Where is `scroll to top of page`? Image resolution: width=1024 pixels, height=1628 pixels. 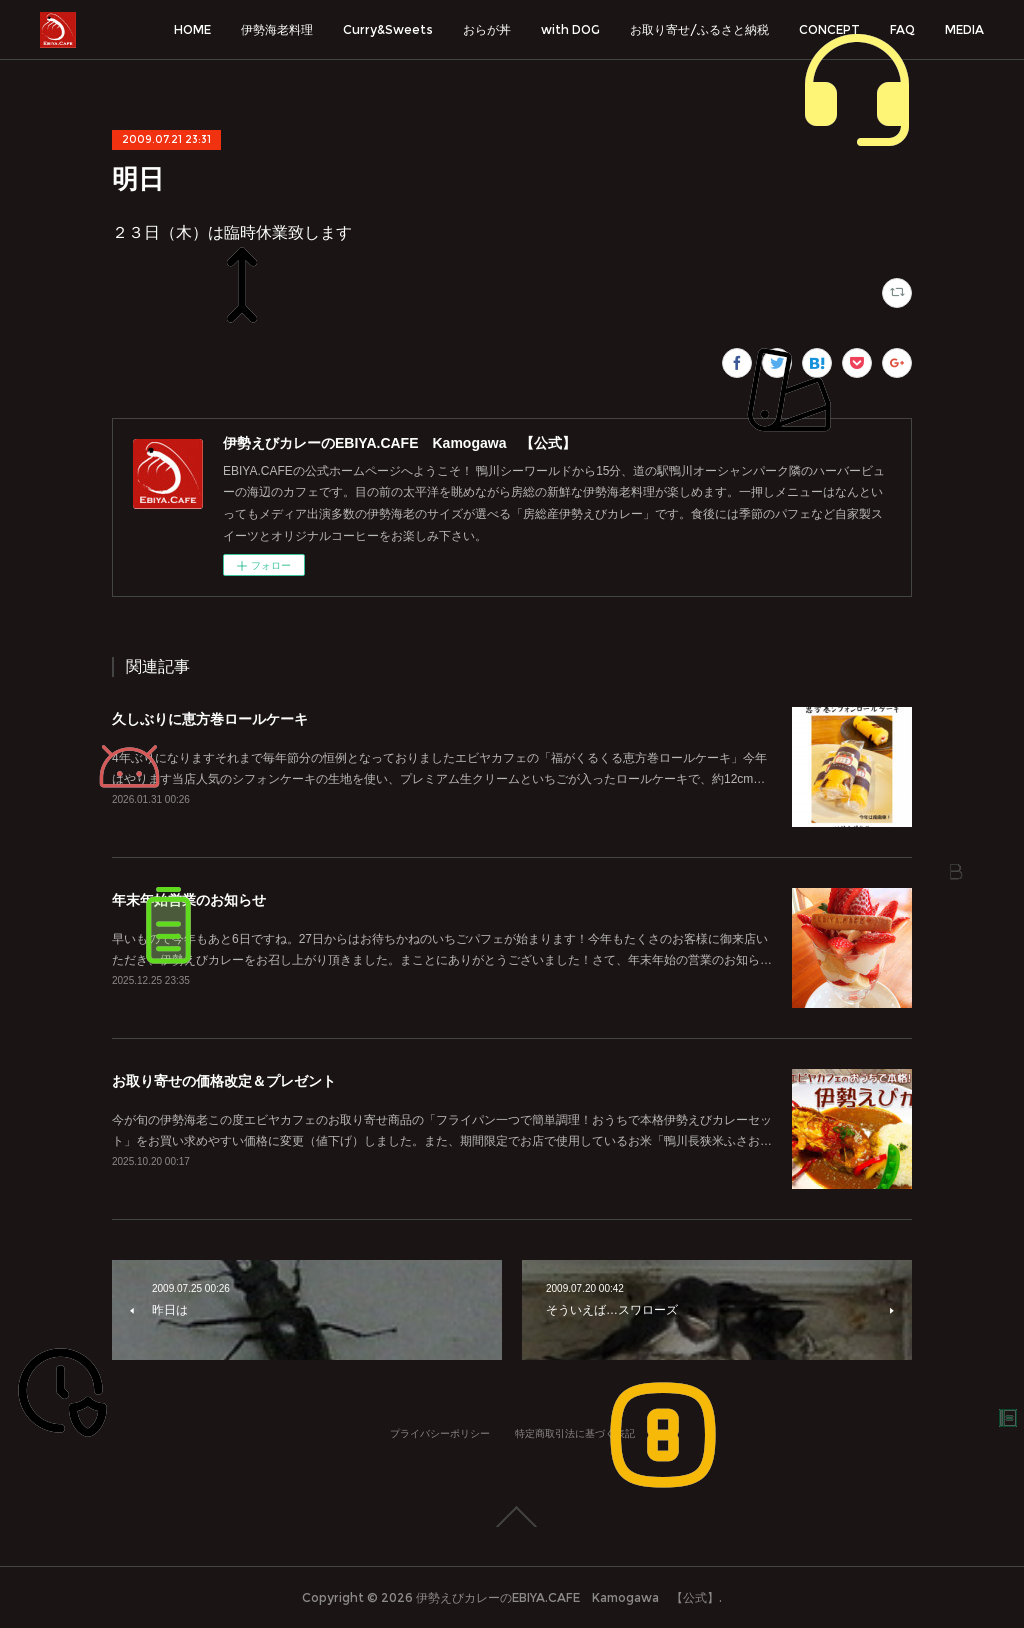
scroll to top of page is located at coordinates (242, 285).